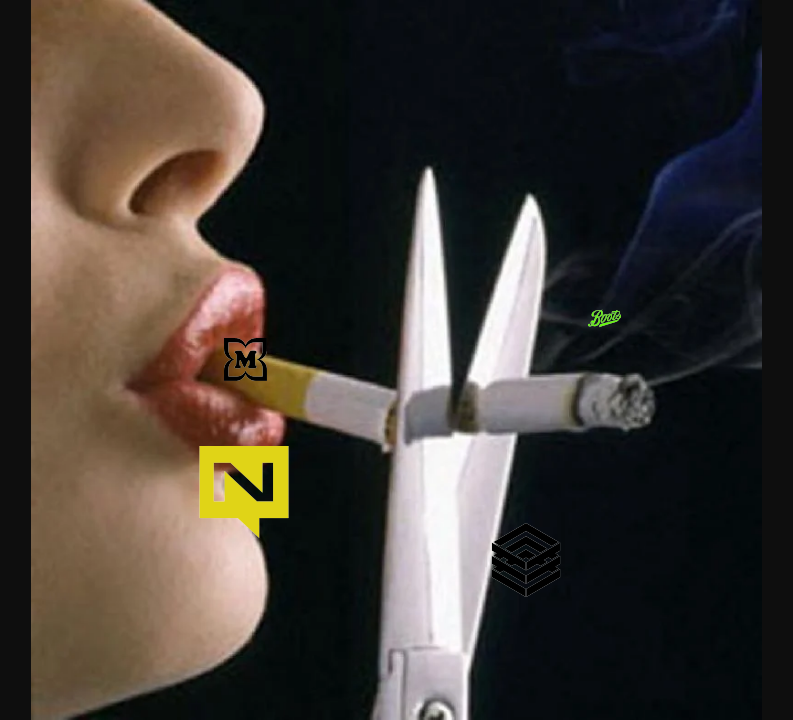 This screenshot has width=793, height=720. What do you see at coordinates (604, 318) in the screenshot?
I see `open the Boots pharmacy app` at bounding box center [604, 318].